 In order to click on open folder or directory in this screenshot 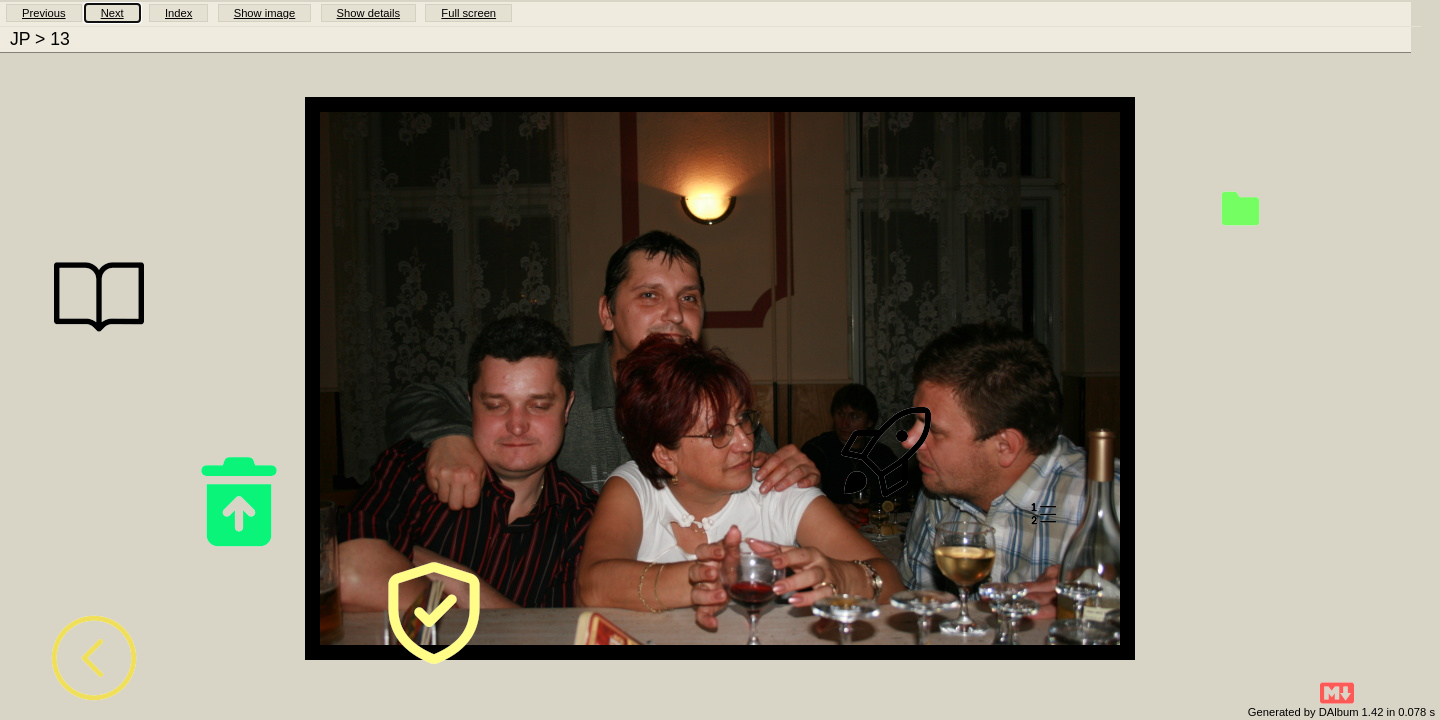, I will do `click(1240, 208)`.